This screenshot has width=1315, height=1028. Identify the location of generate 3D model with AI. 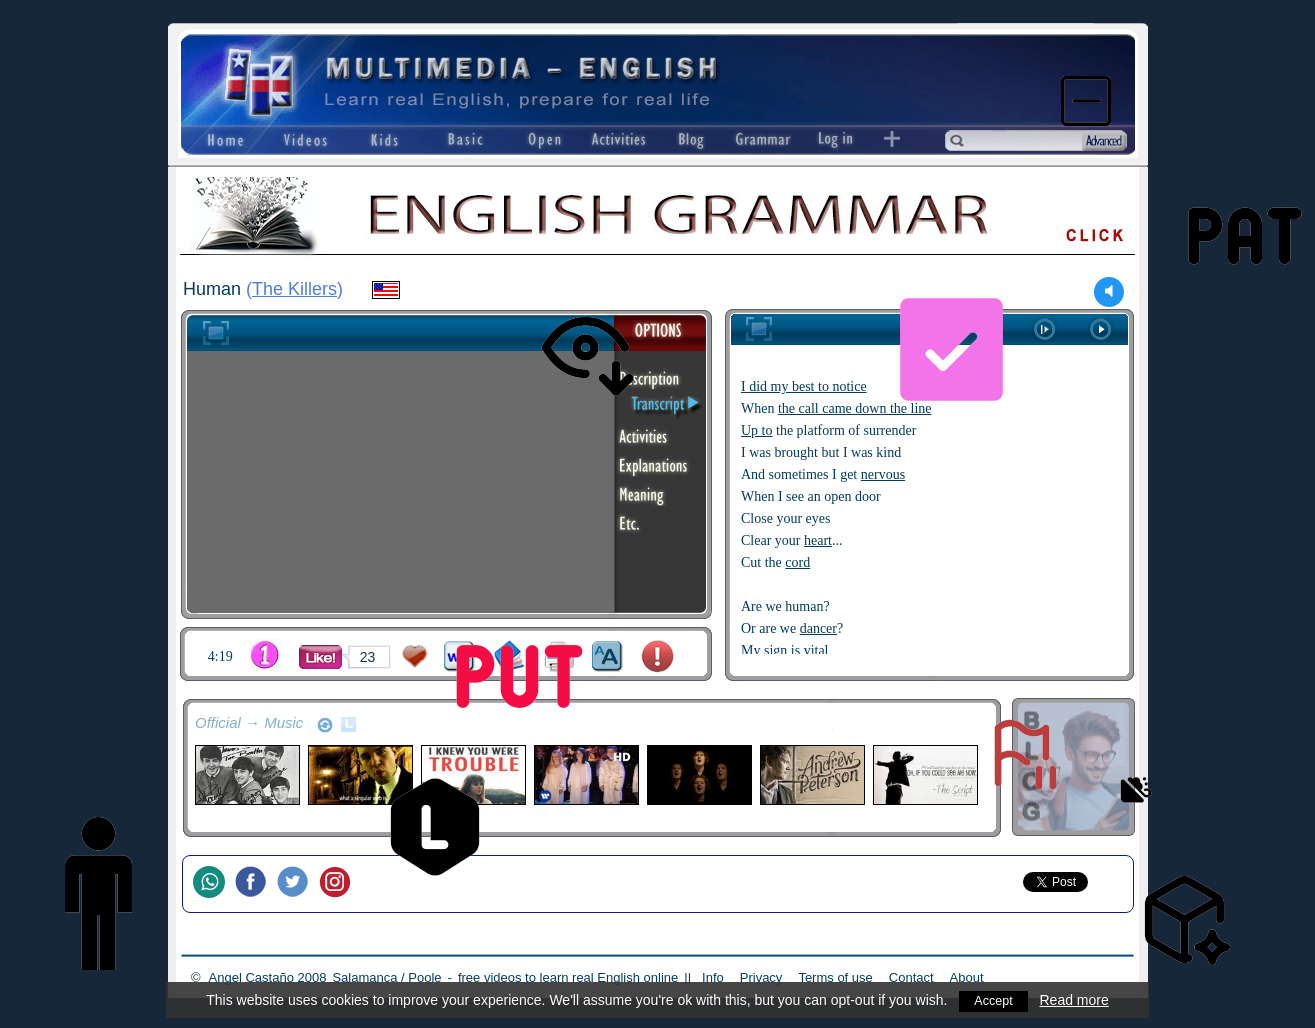
(1184, 919).